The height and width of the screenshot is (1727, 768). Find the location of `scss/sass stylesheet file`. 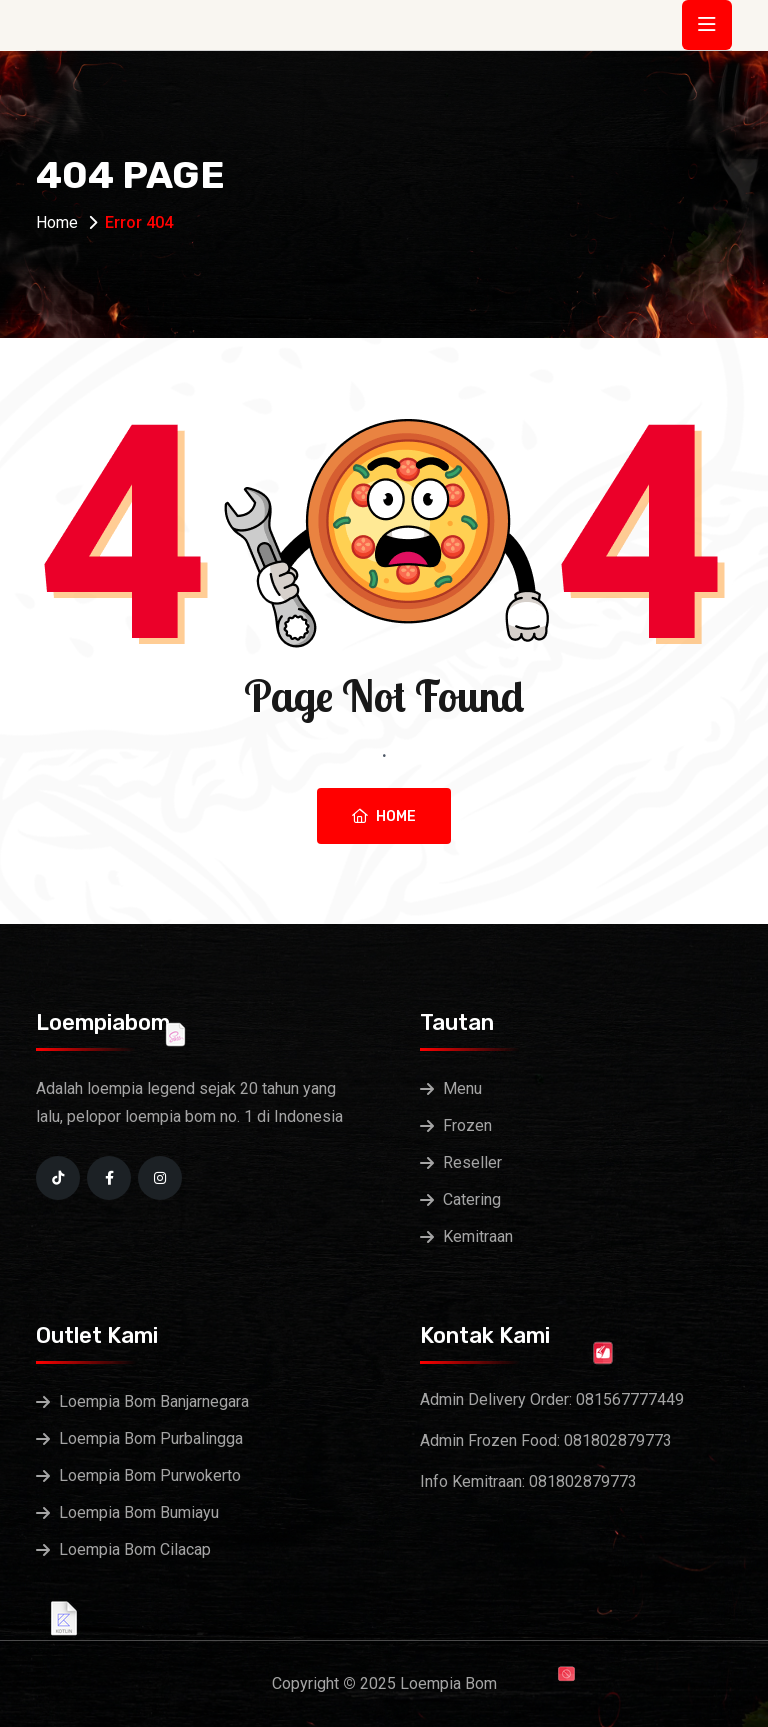

scss/sass stylesheet file is located at coordinates (175, 1034).